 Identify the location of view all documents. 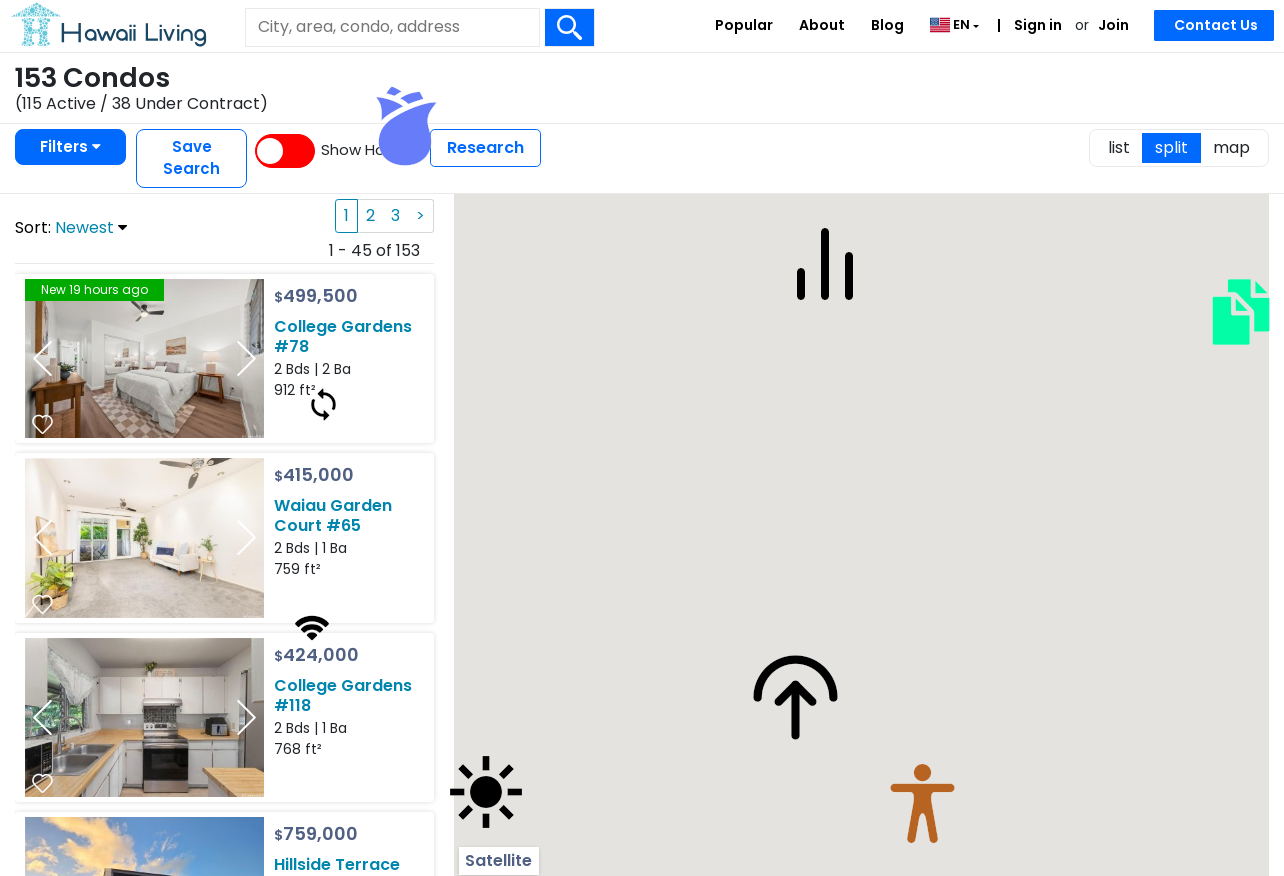
(1241, 312).